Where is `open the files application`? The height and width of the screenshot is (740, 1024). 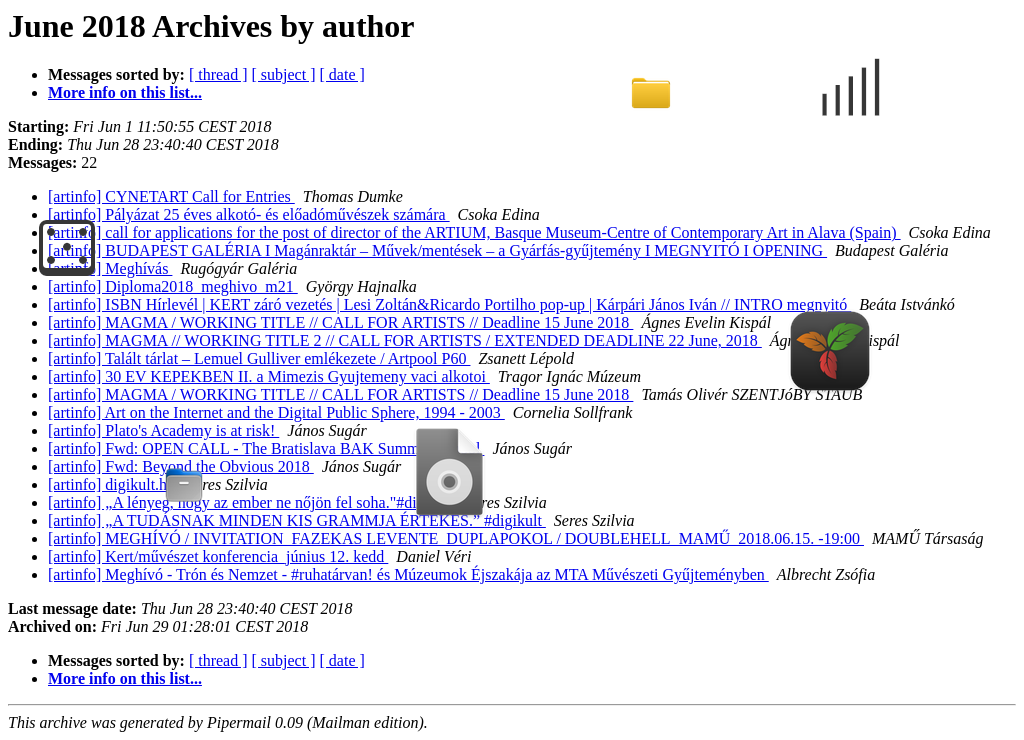
open the files application is located at coordinates (184, 485).